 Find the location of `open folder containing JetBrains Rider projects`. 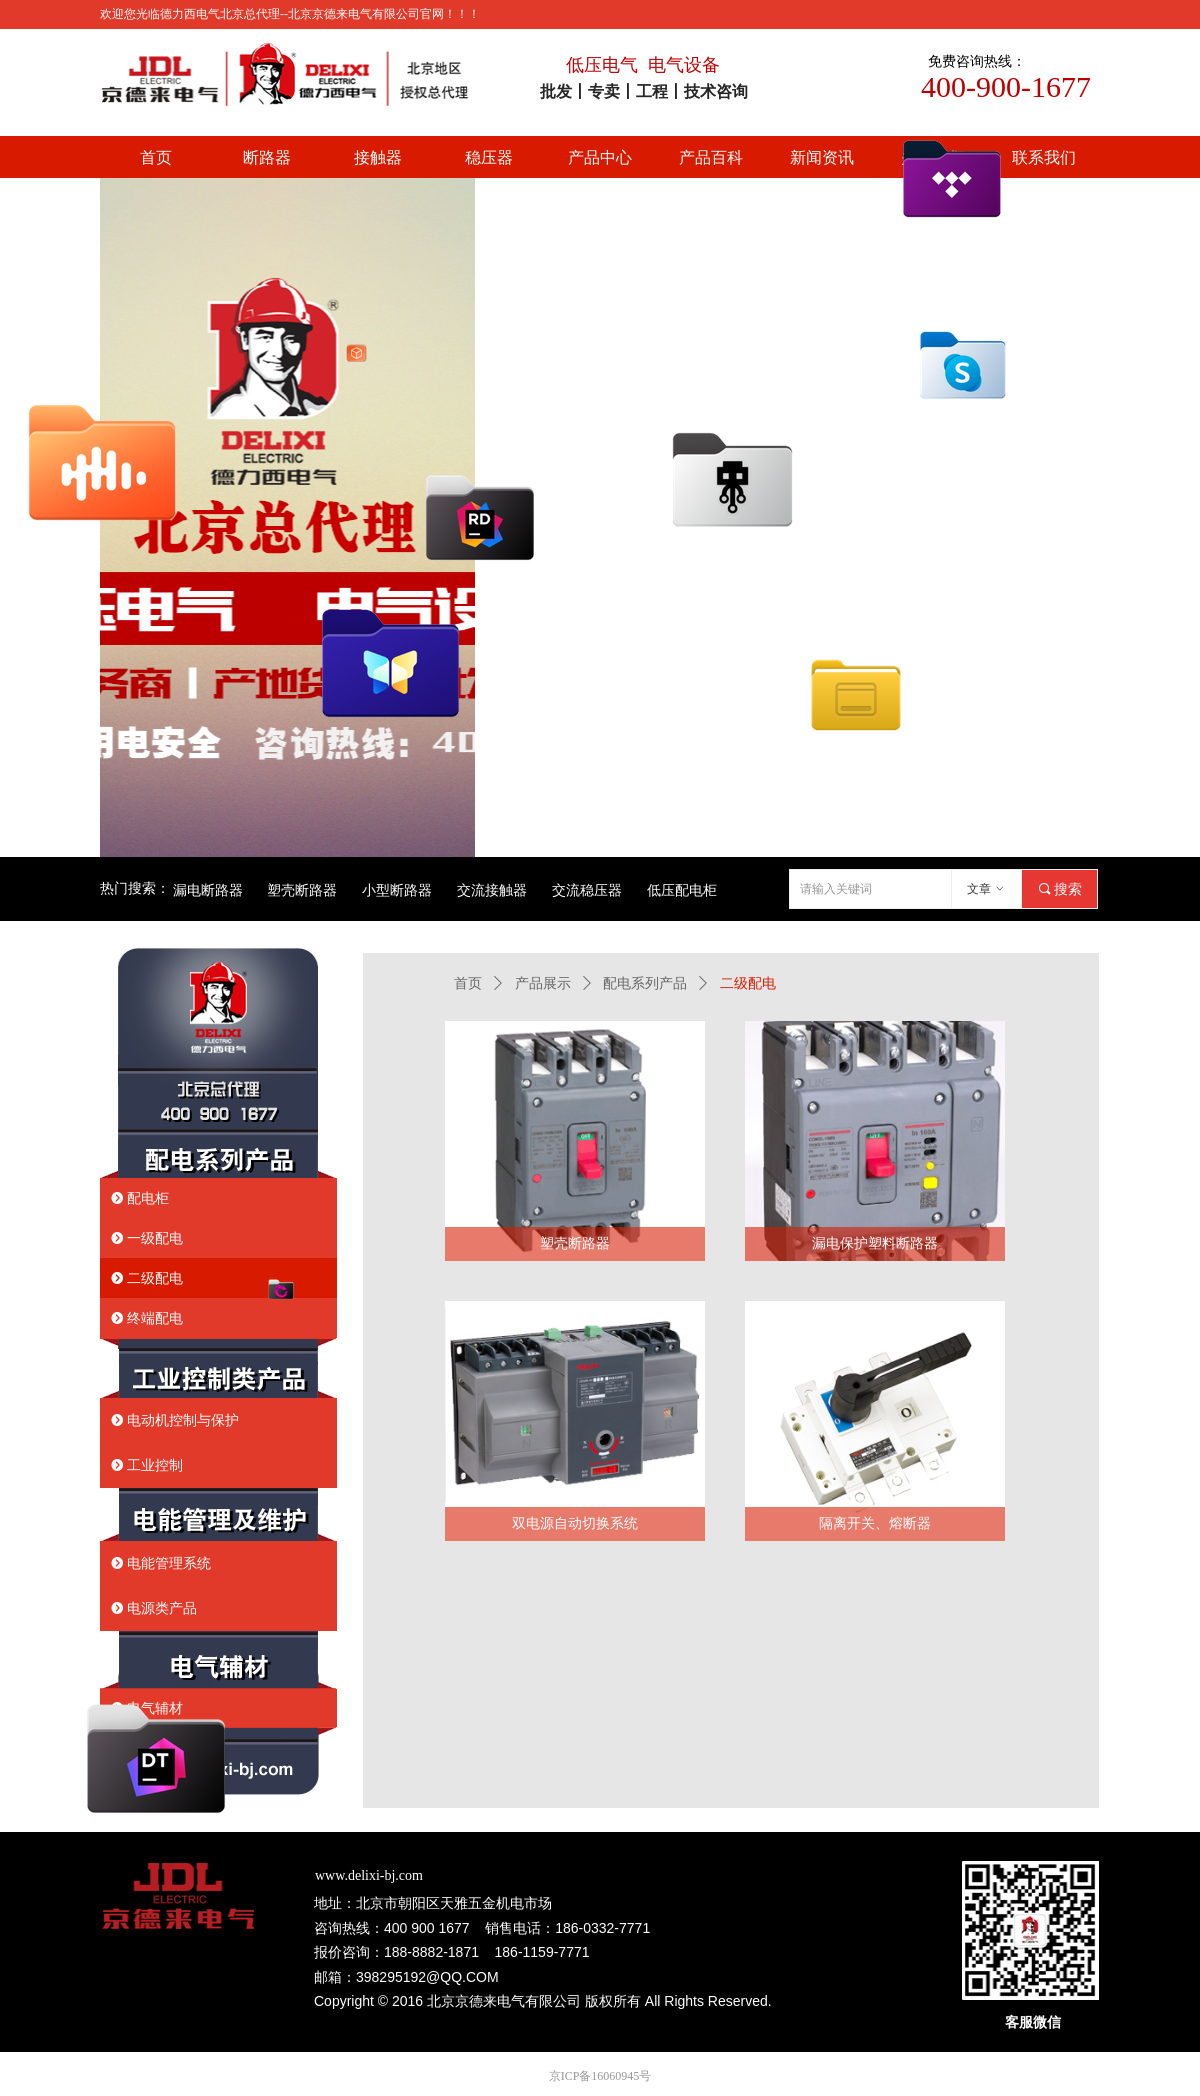

open folder containing JetBrains Rider projects is located at coordinates (479, 520).